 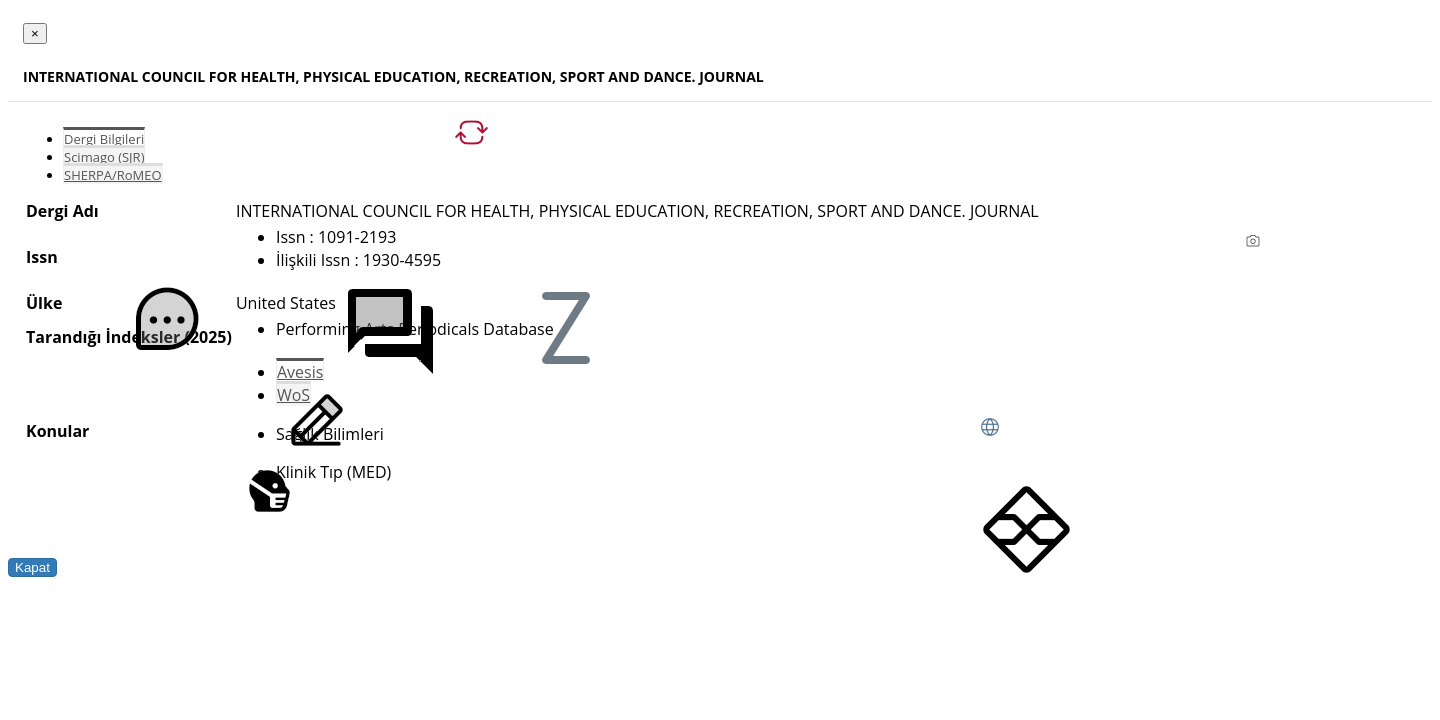 What do you see at coordinates (1026, 529) in the screenshot?
I see `access Pix payment options` at bounding box center [1026, 529].